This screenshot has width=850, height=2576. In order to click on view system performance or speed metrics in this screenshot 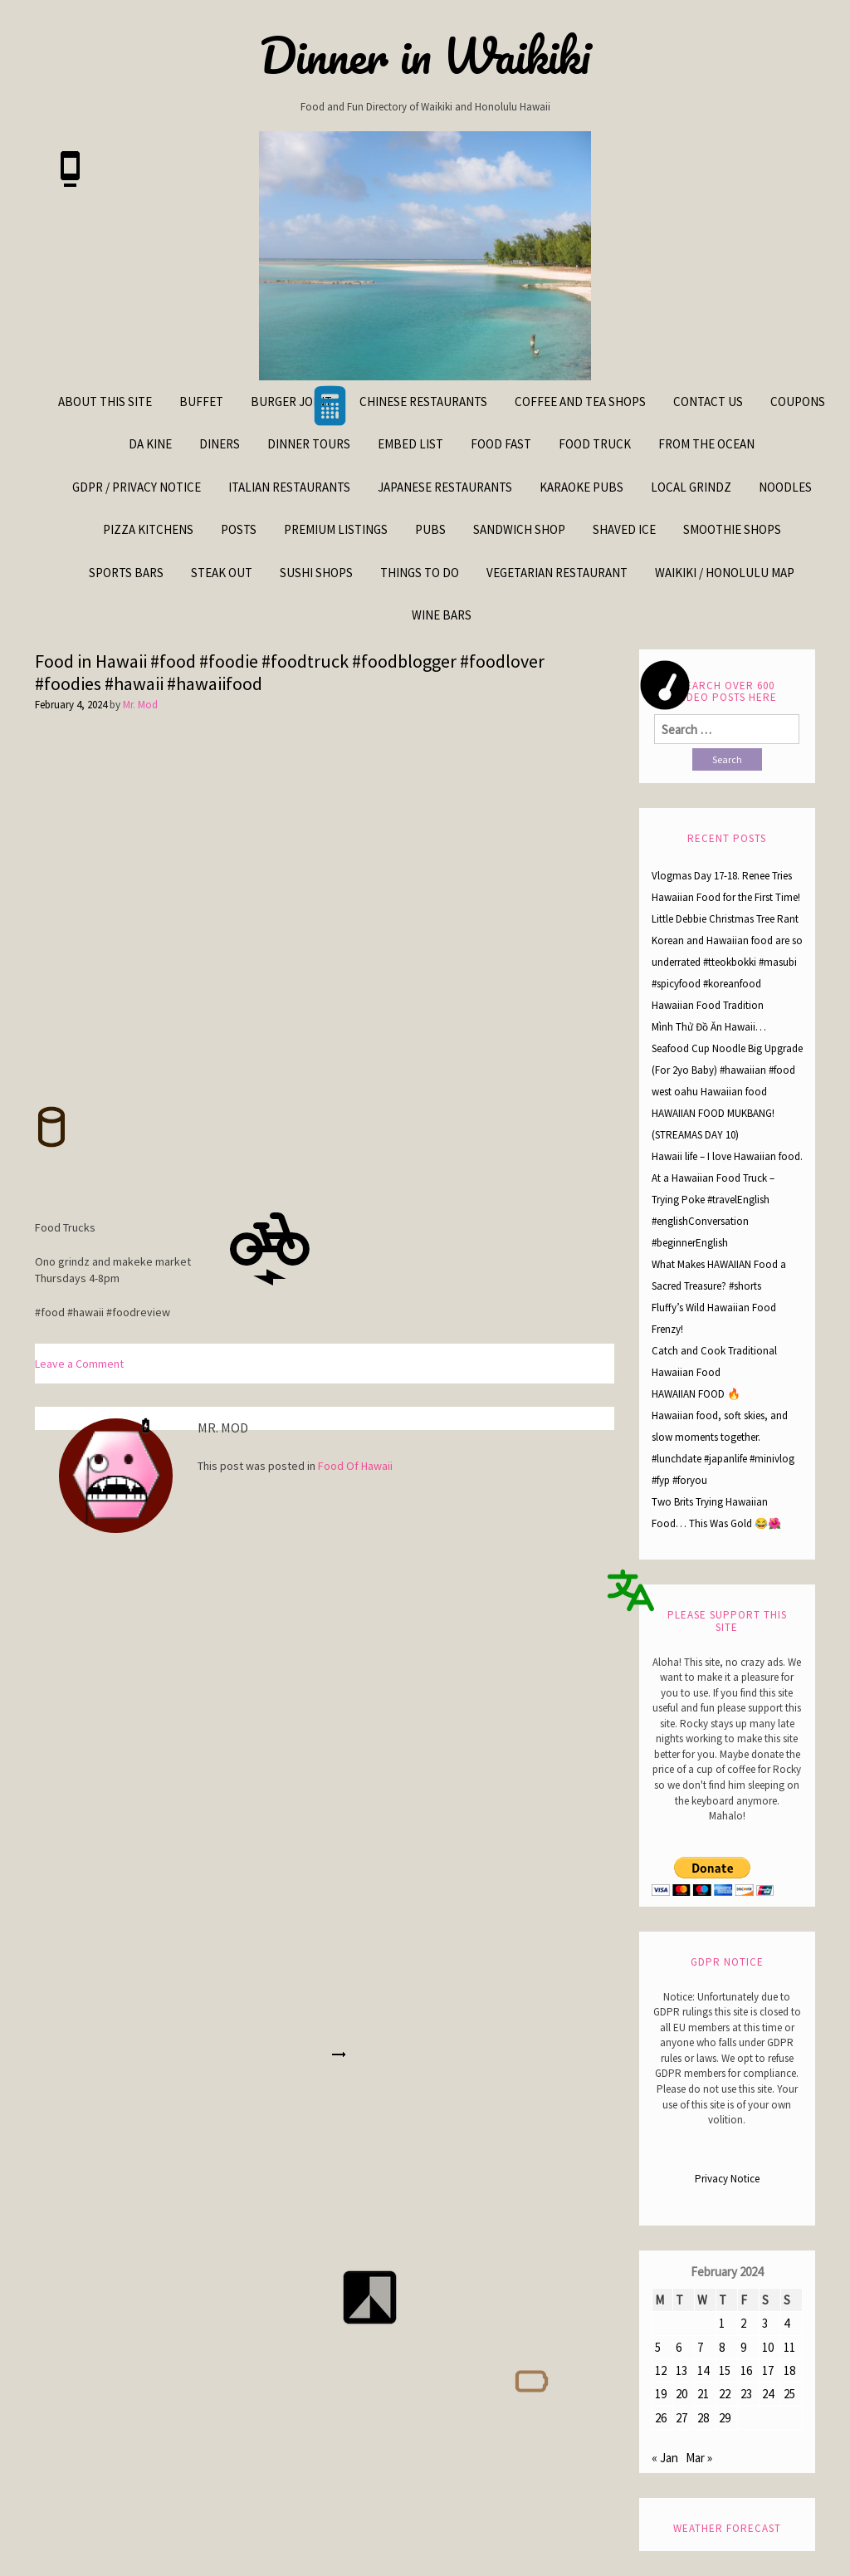, I will do `click(665, 685)`.